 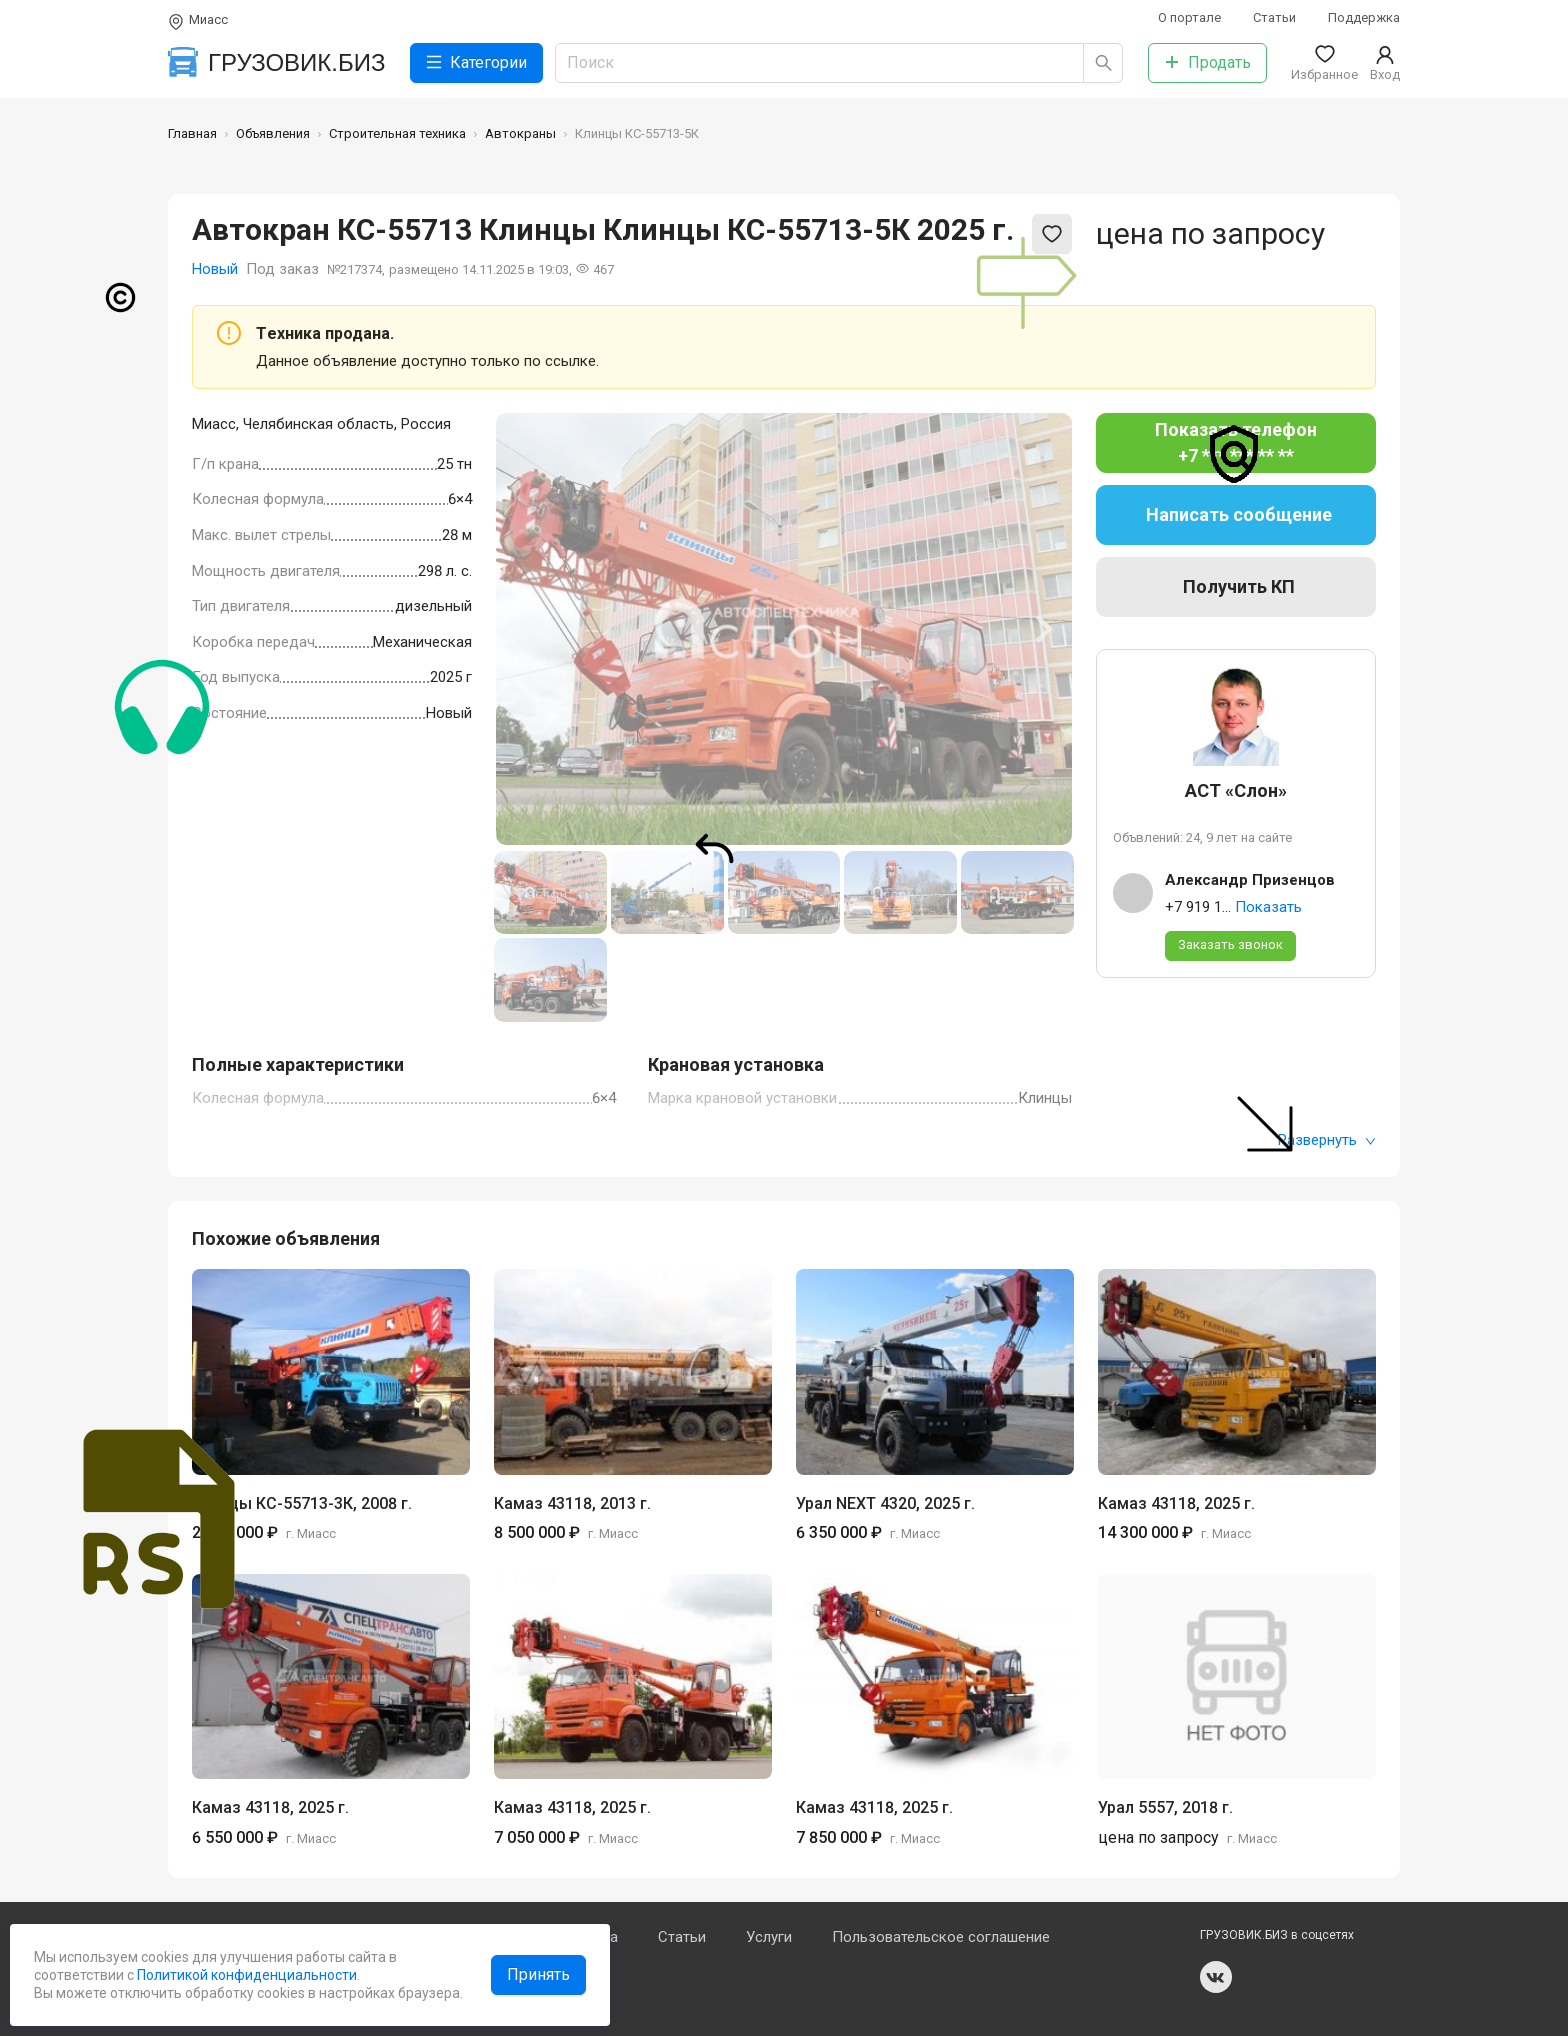 What do you see at coordinates (714, 848) in the screenshot?
I see `reply to a message` at bounding box center [714, 848].